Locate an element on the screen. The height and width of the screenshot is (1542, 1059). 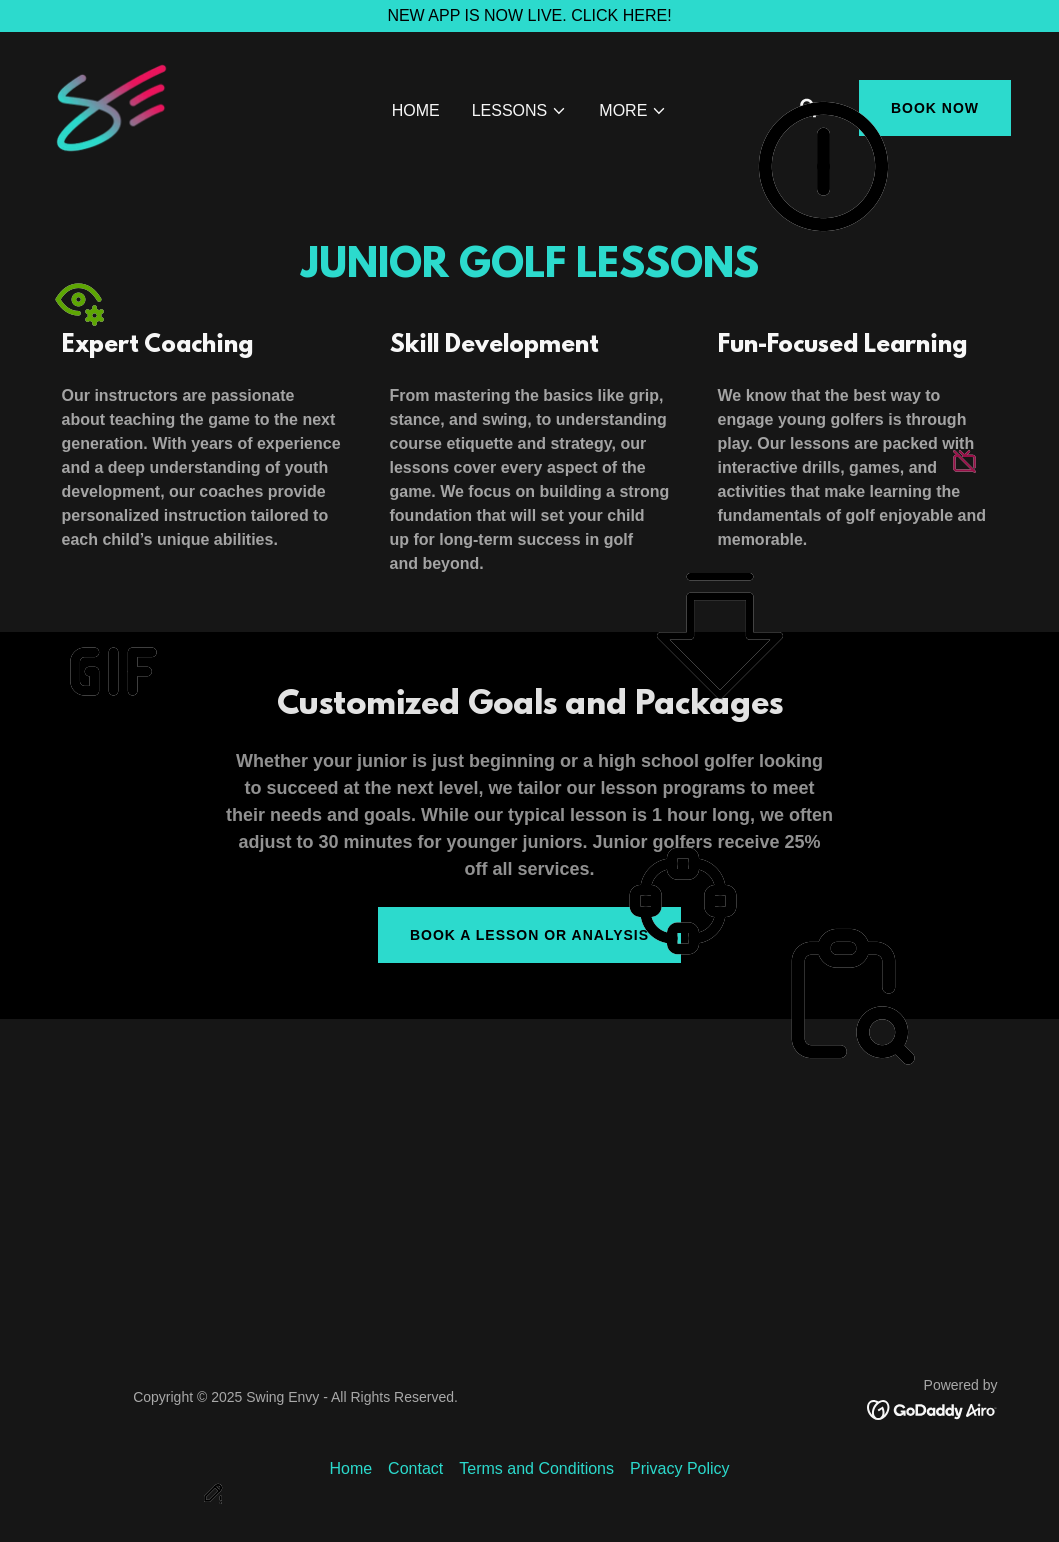
tv or display is currently off or disabled is located at coordinates (964, 461).